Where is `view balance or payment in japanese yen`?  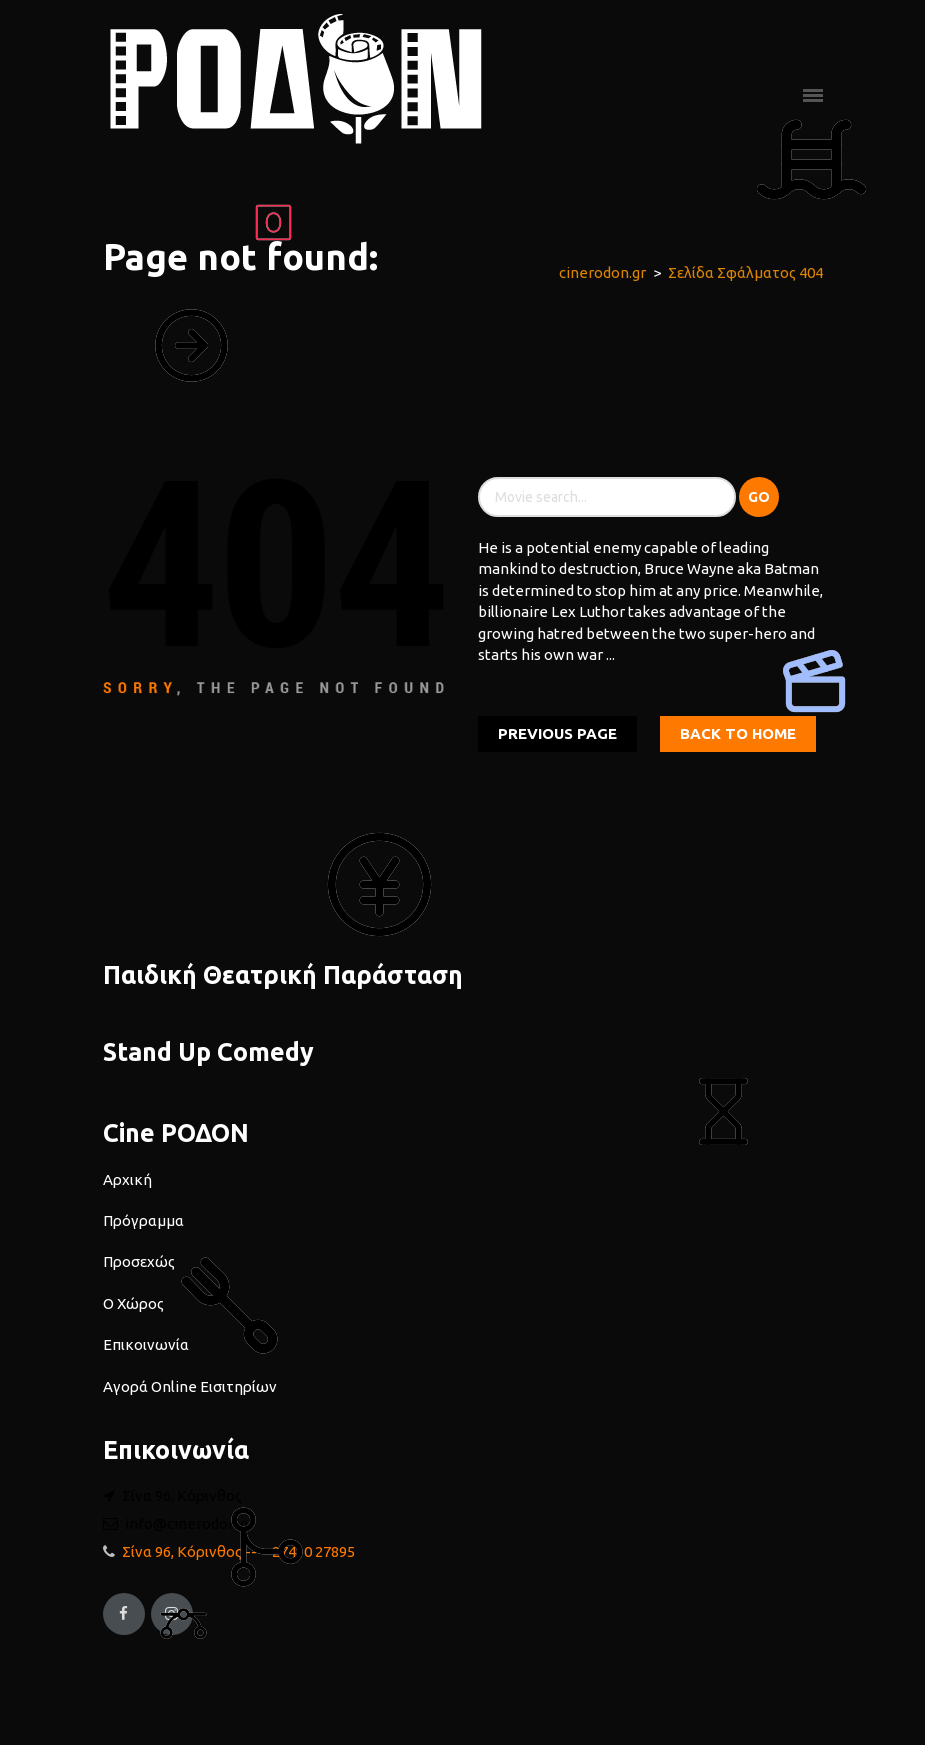
view balance or payment in japanese yen is located at coordinates (379, 884).